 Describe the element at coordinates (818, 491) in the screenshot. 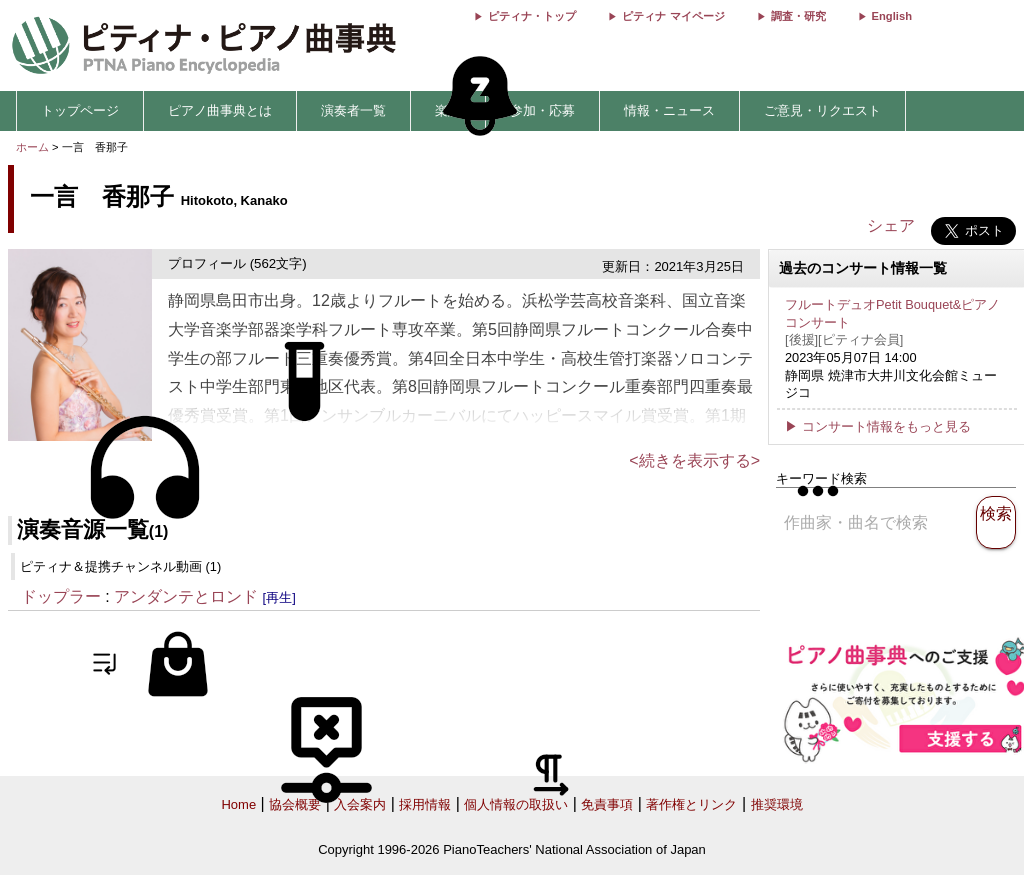

I see `open more options menu` at that location.